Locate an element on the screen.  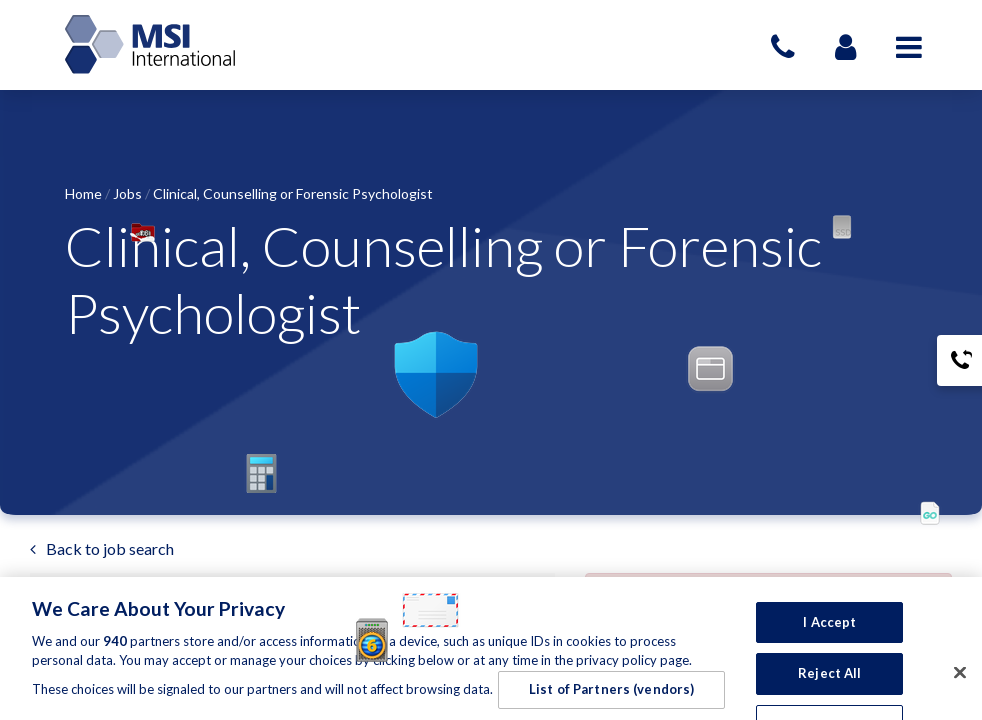
customize window decoration and title bar appearance is located at coordinates (710, 369).